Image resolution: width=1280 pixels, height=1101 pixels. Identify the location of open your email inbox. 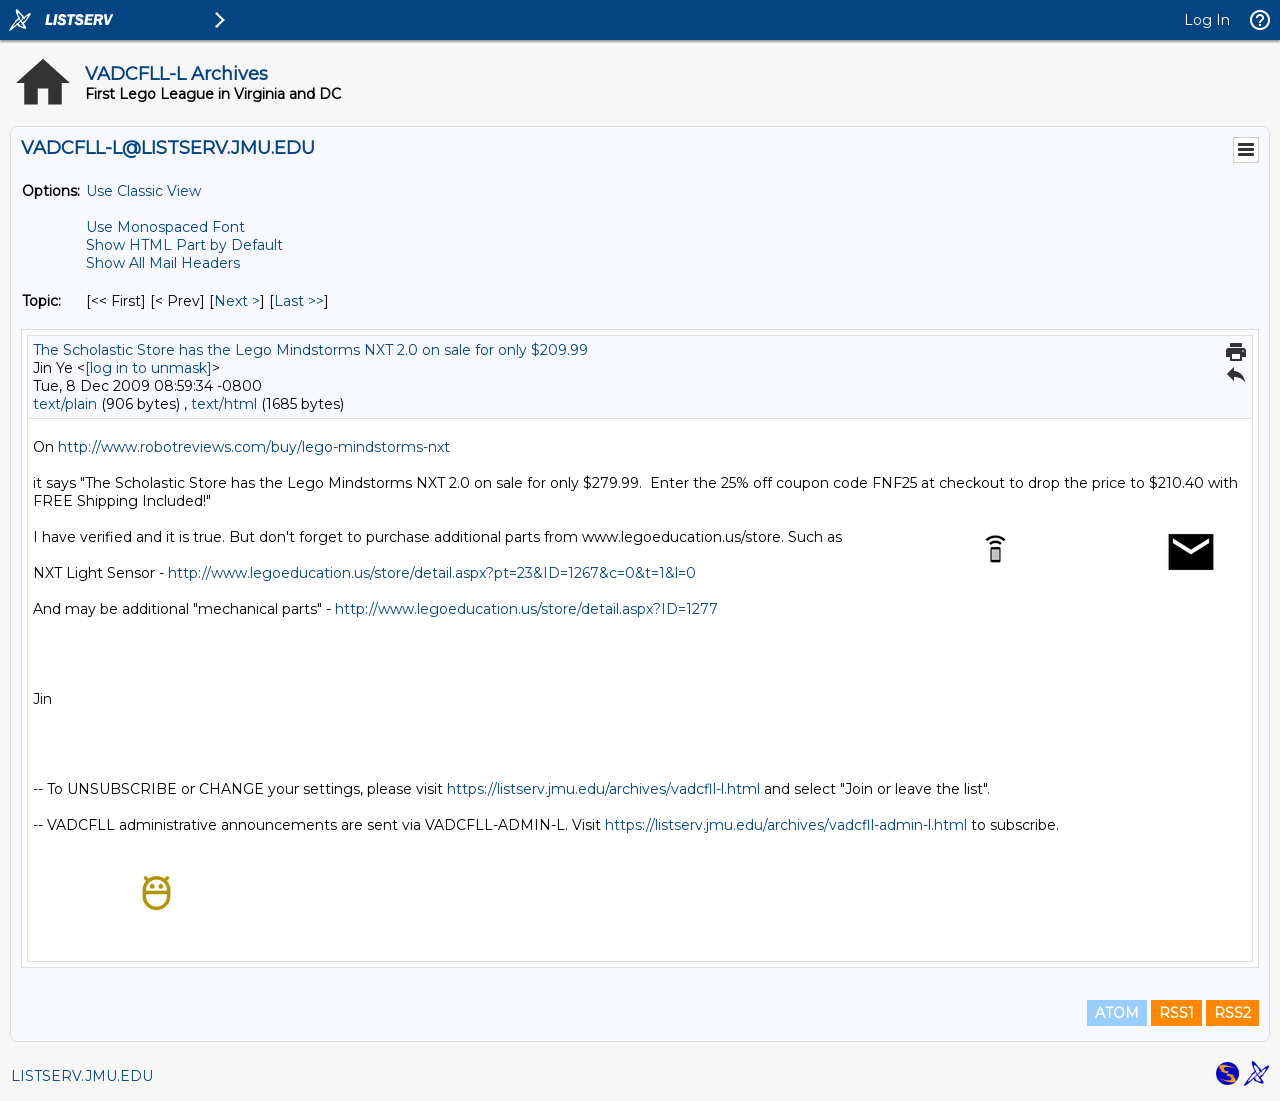
(1191, 552).